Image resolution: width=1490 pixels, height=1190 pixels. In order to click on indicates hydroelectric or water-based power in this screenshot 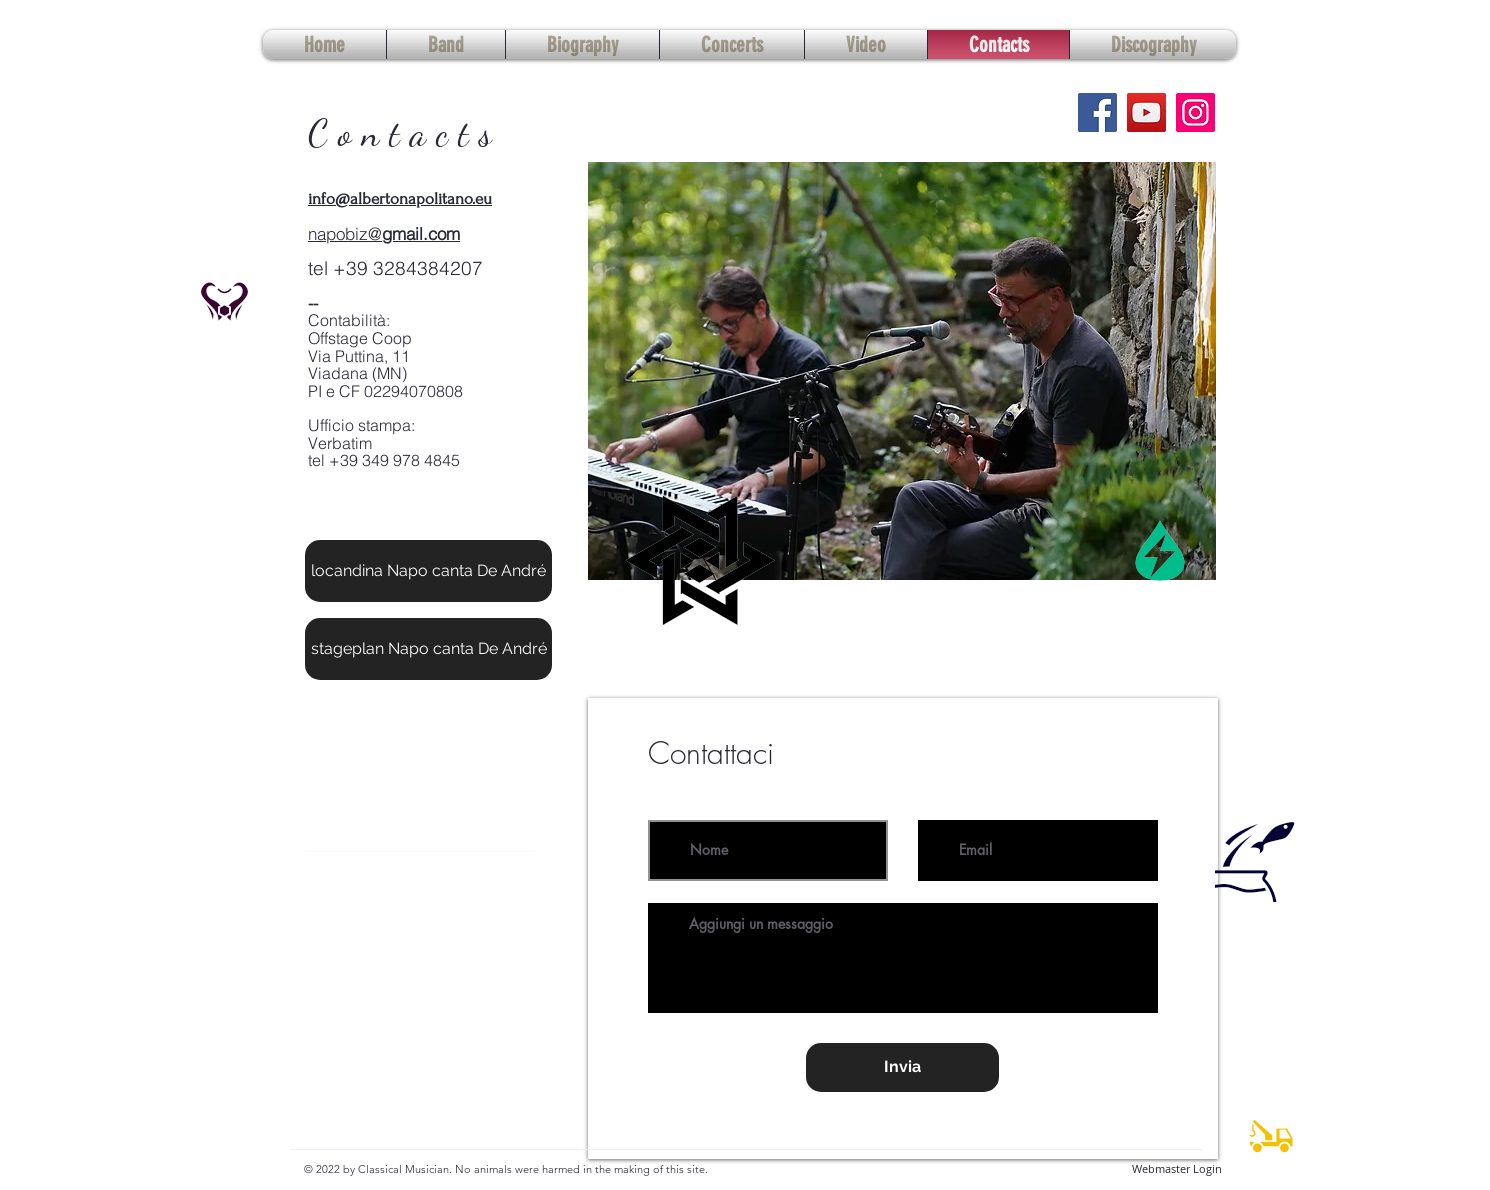, I will do `click(1160, 550)`.